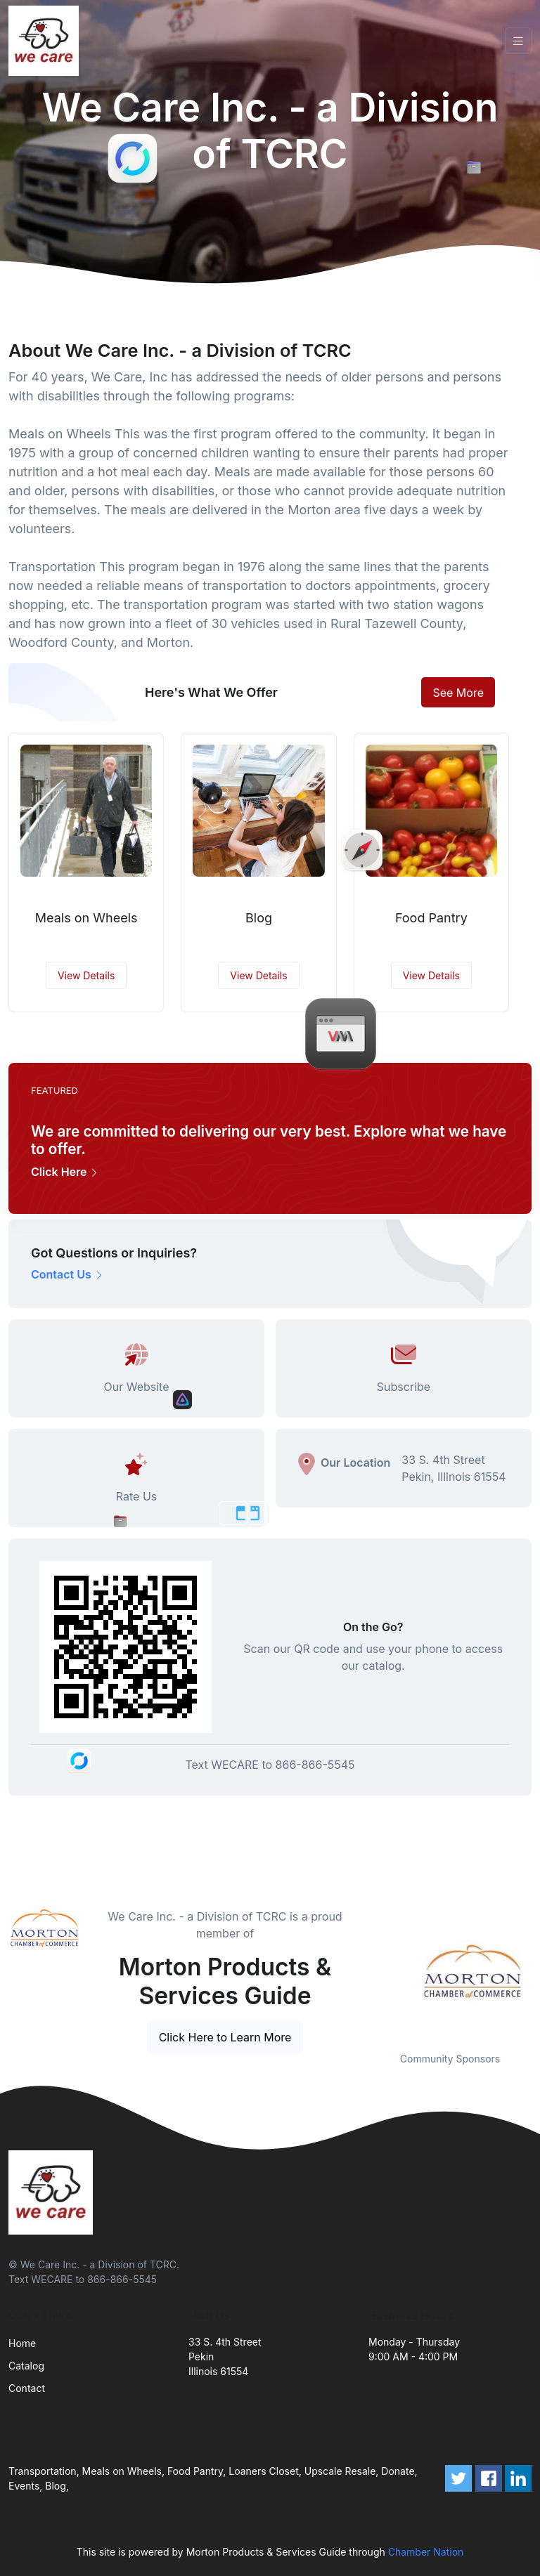  I want to click on open jellyfin media server app, so click(182, 1399).